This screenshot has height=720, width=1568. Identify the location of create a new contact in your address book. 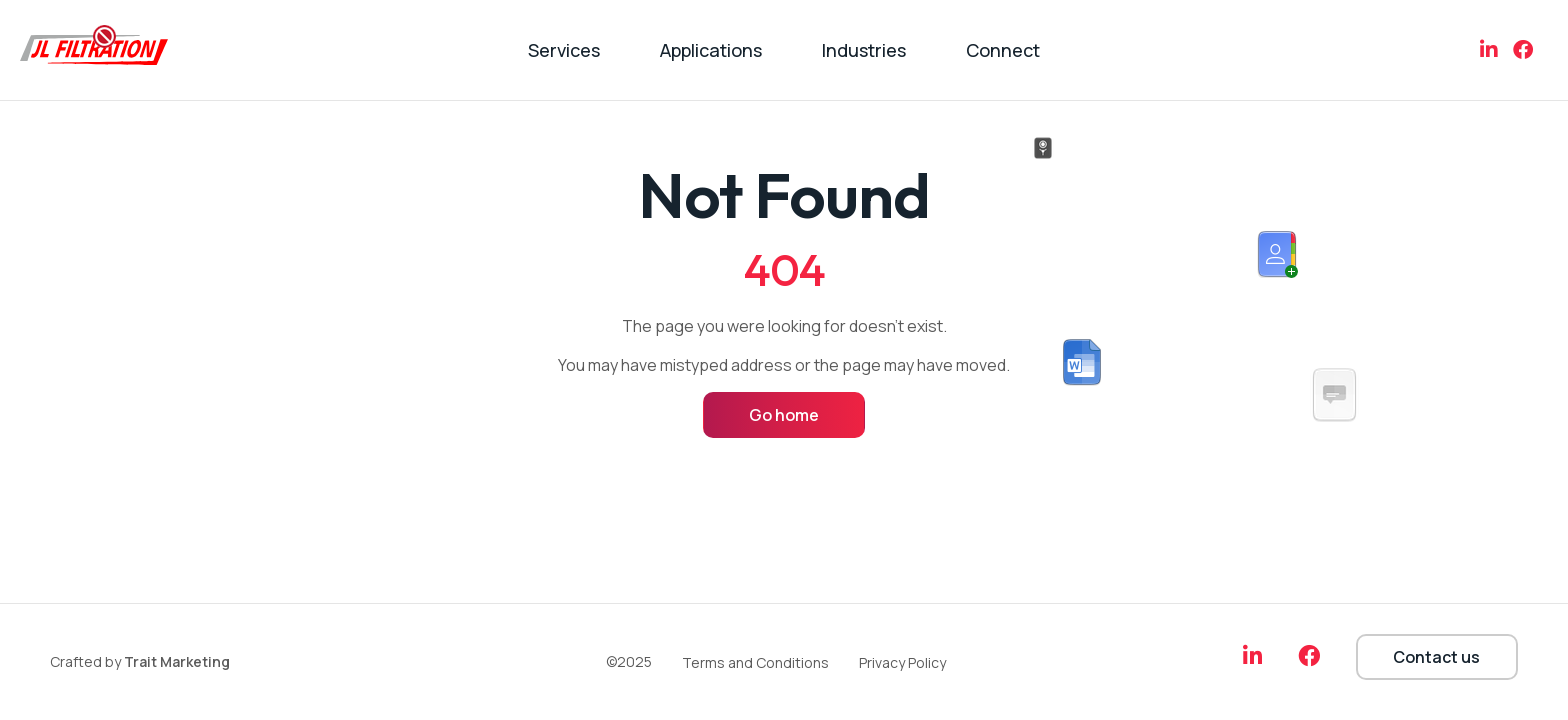
(1277, 254).